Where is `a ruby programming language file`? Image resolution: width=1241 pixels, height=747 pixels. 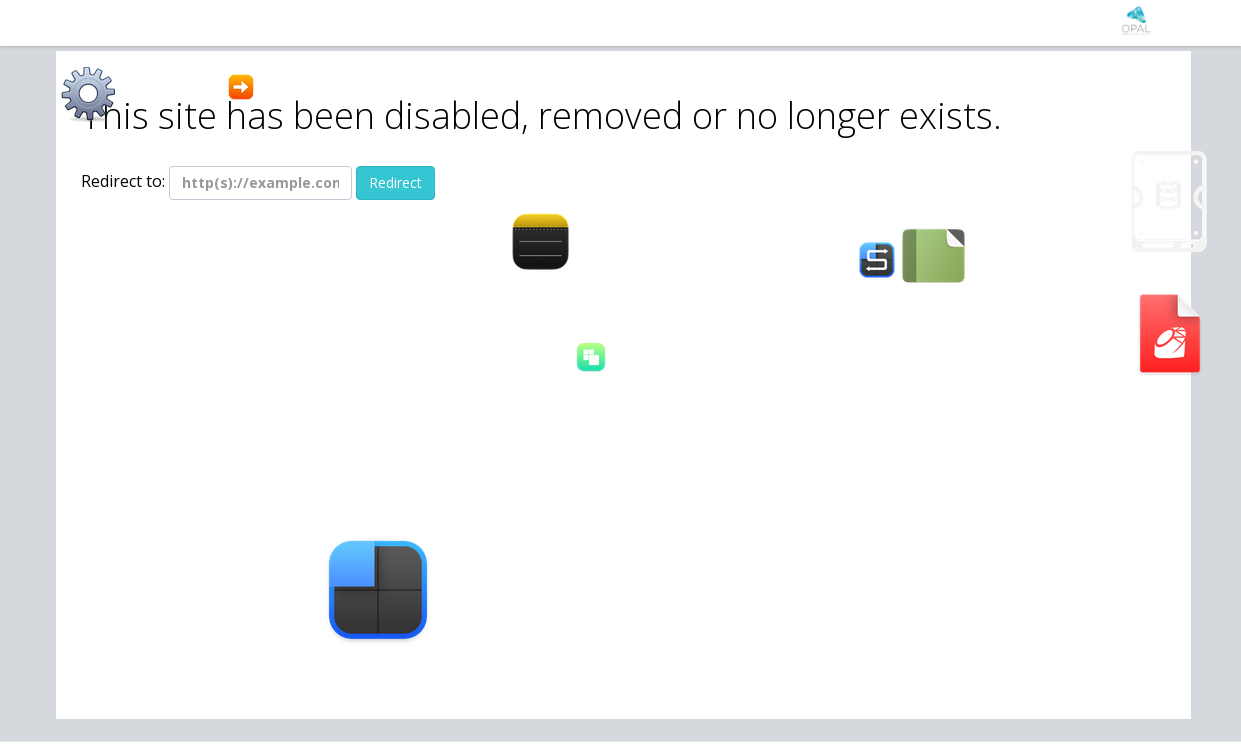
a ruby programming language file is located at coordinates (1170, 335).